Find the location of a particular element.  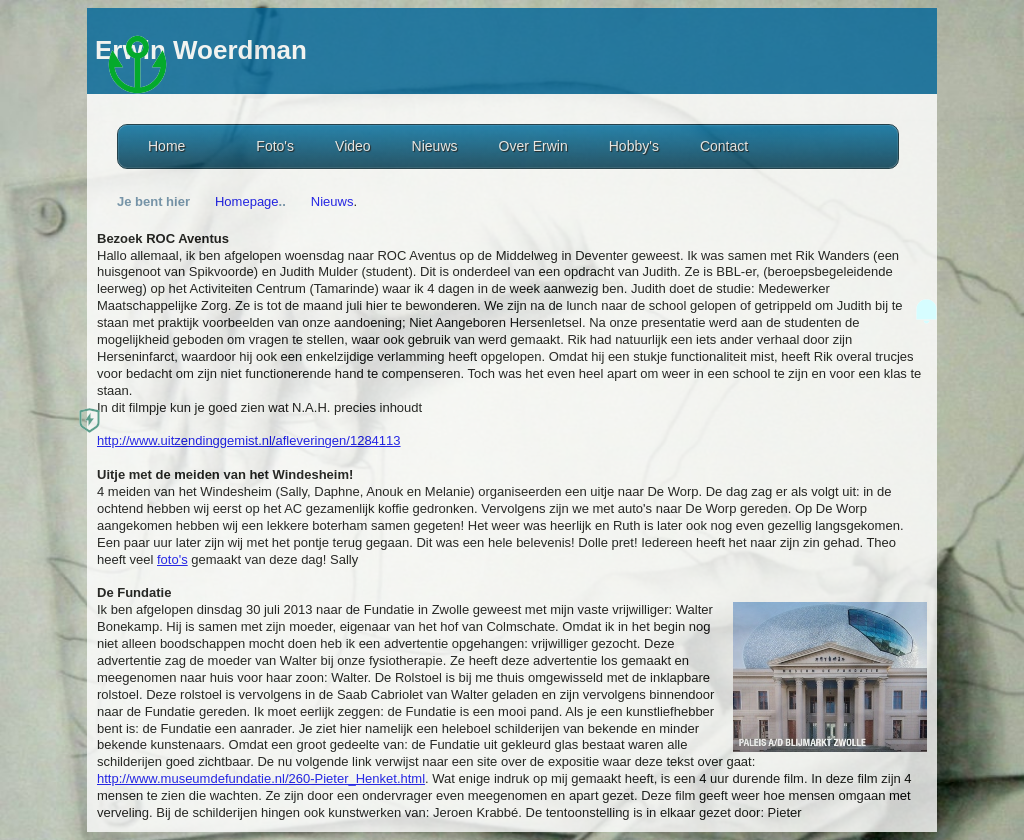

view notifications is located at coordinates (926, 310).